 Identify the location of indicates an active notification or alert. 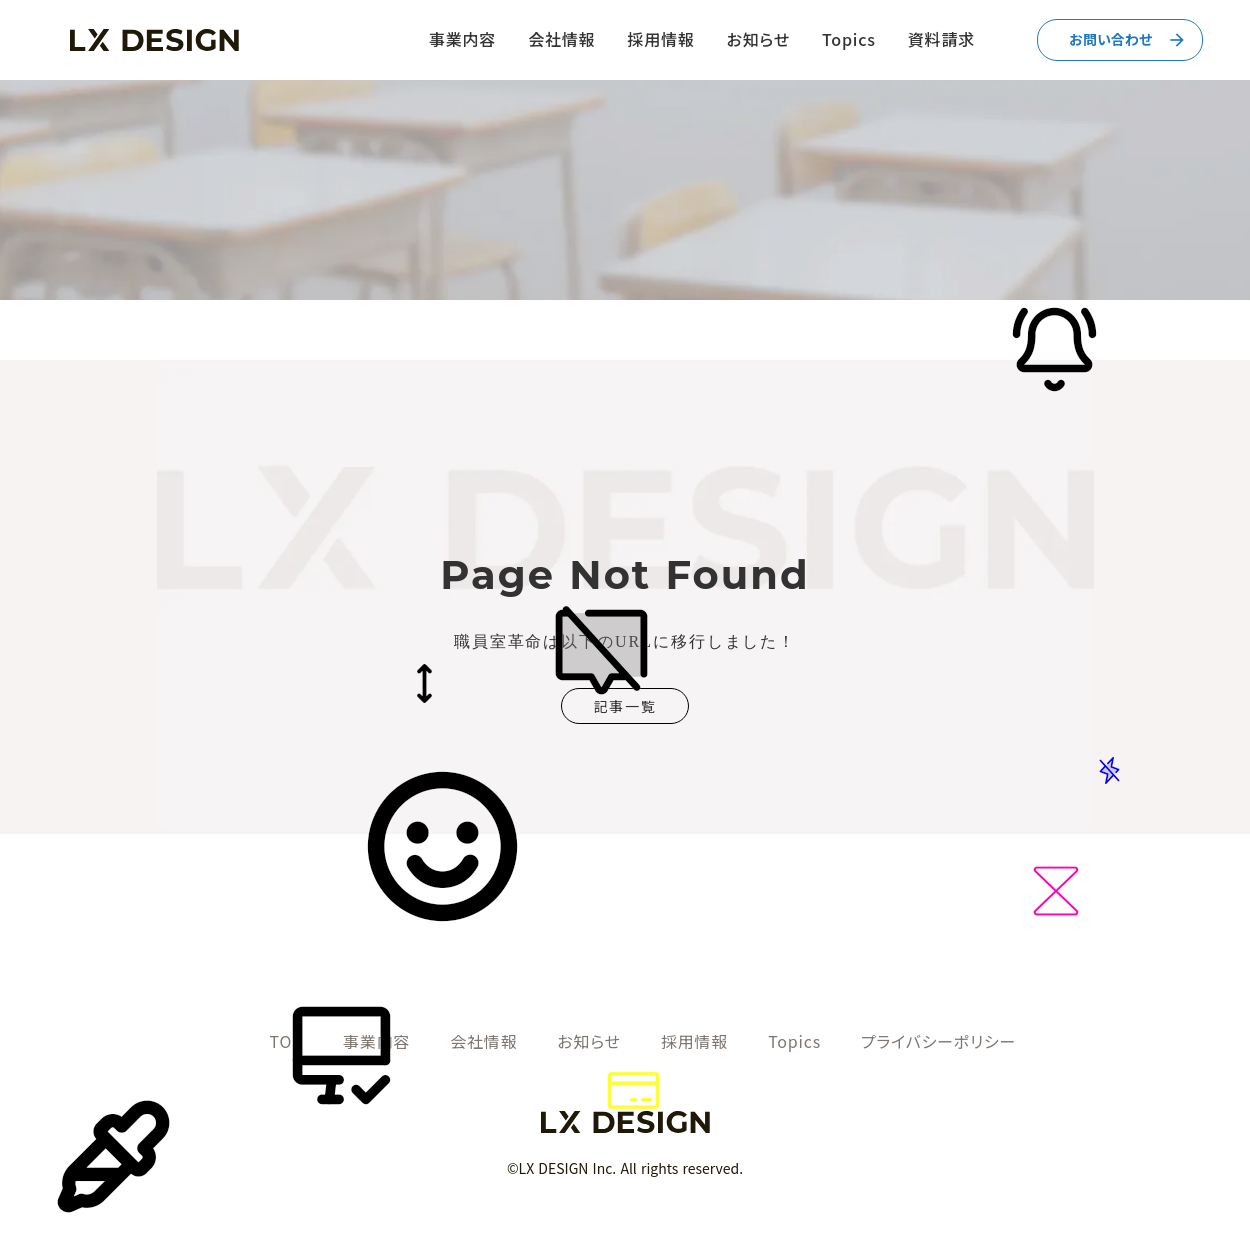
(1054, 349).